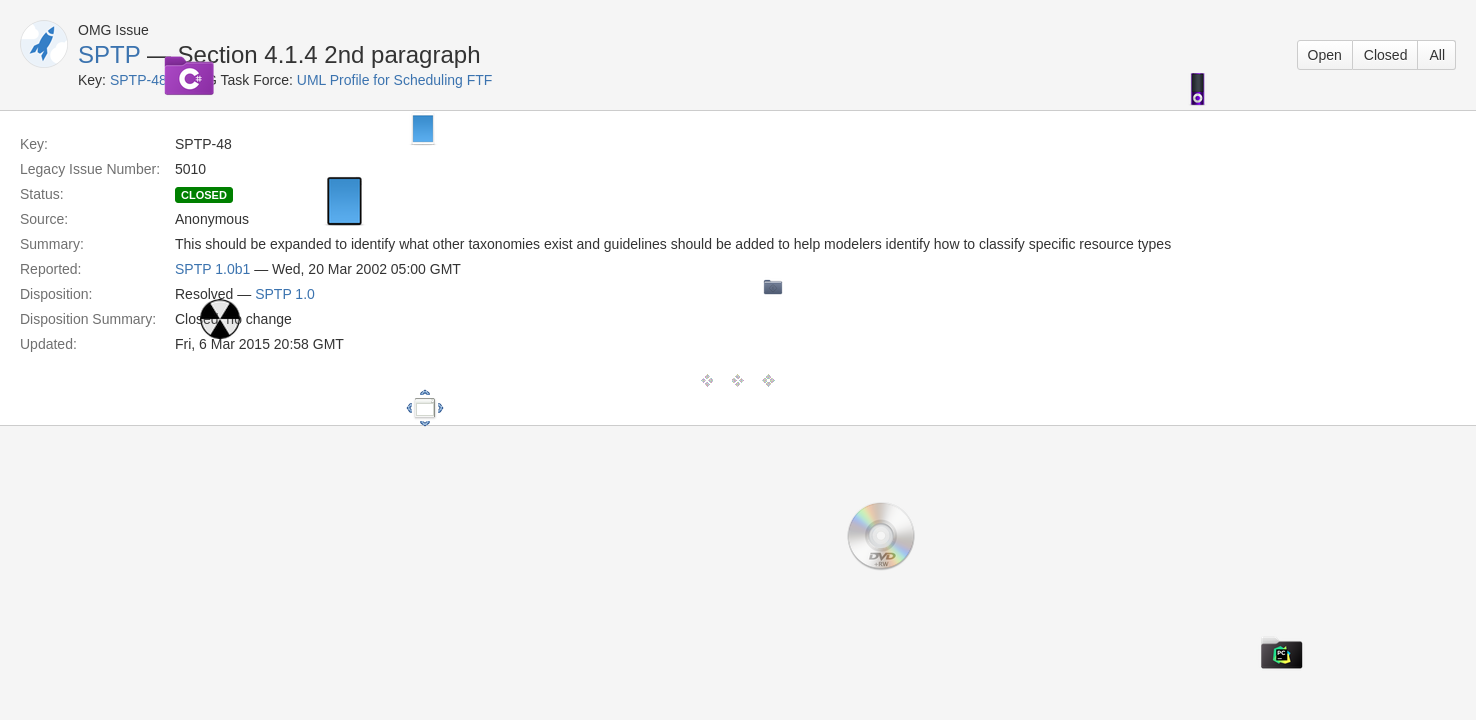 The width and height of the screenshot is (1476, 720). Describe the element at coordinates (773, 287) in the screenshot. I see `access public or shared files folder` at that location.